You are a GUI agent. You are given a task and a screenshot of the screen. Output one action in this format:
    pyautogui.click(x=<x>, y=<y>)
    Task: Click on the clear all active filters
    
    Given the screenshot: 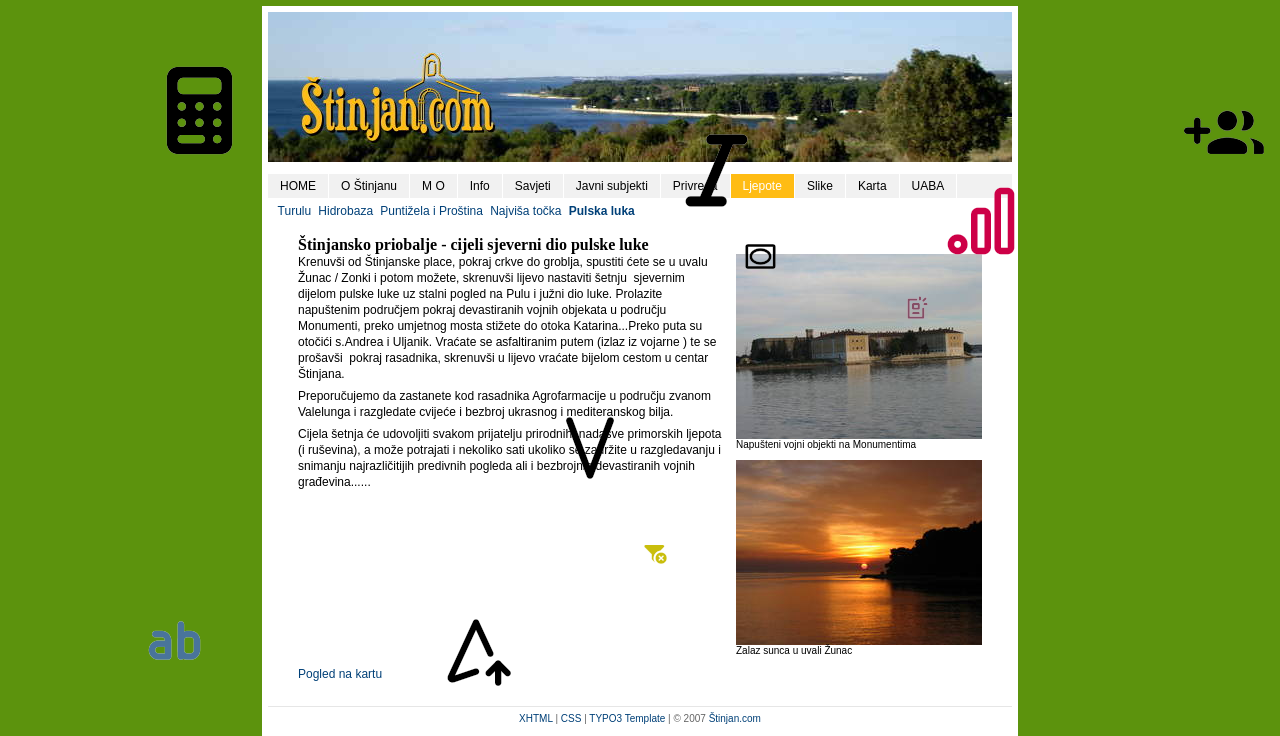 What is the action you would take?
    pyautogui.click(x=655, y=552)
    